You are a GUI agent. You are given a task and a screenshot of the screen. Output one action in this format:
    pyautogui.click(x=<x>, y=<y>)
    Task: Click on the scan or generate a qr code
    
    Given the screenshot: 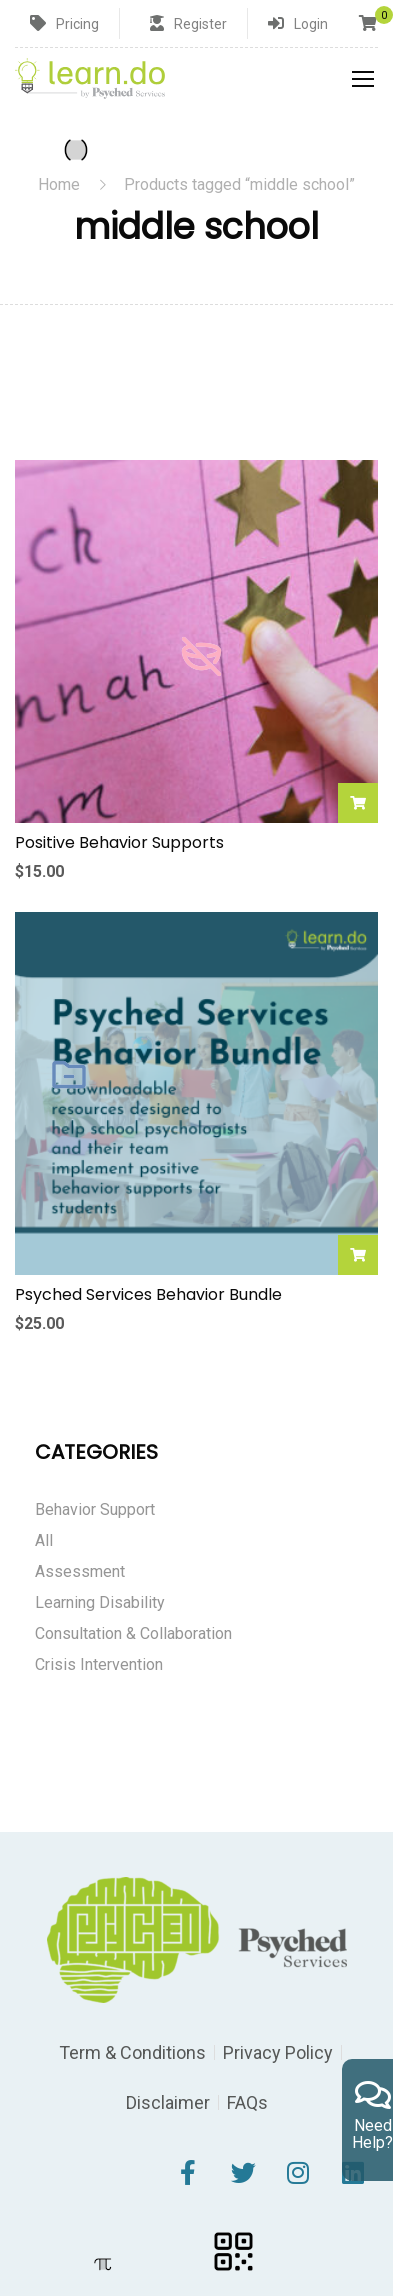 What is the action you would take?
    pyautogui.click(x=233, y=2251)
    